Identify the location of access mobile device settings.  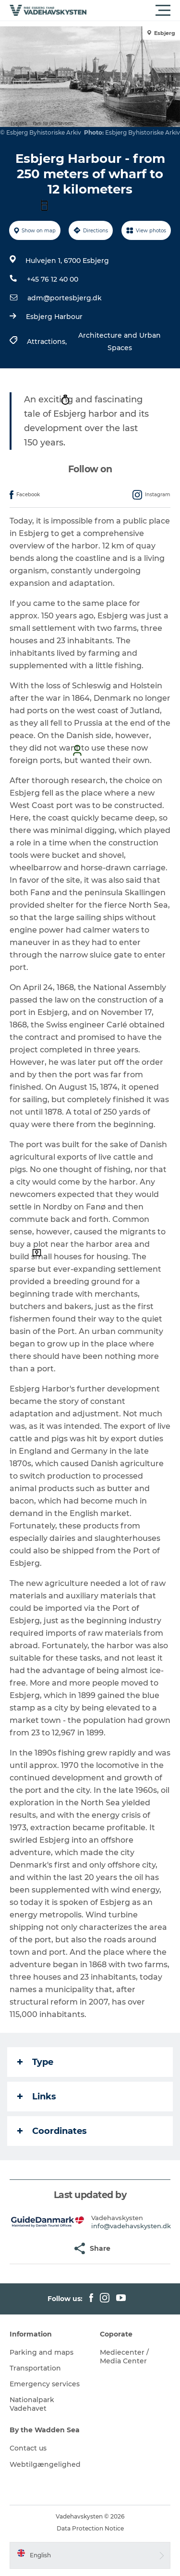
(44, 205).